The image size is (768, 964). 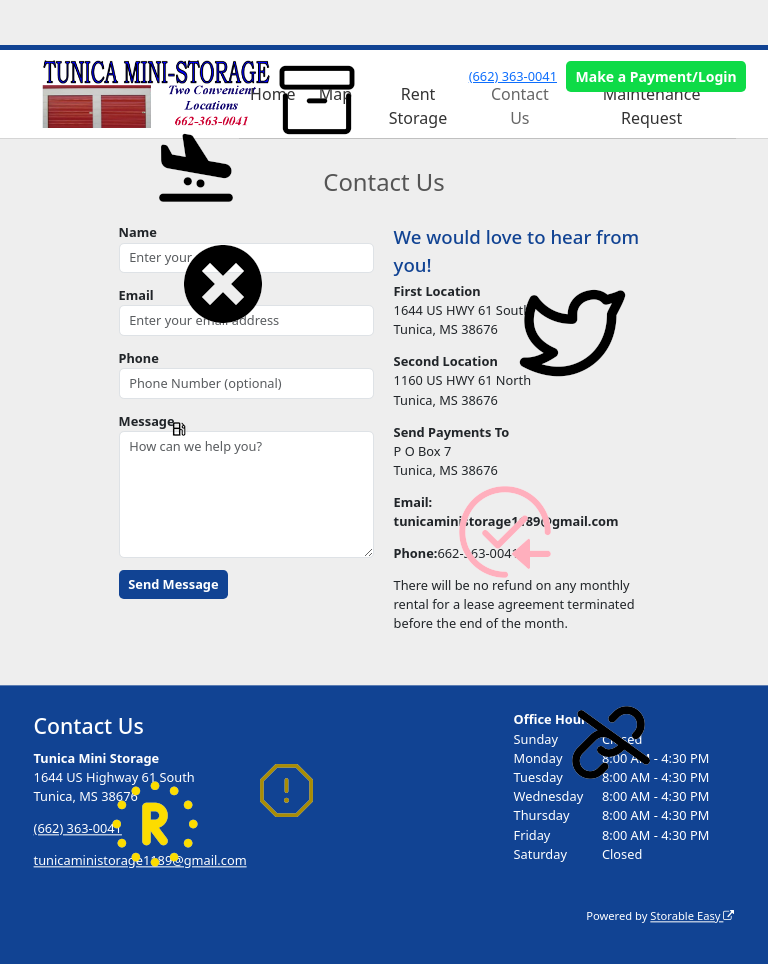 What do you see at coordinates (179, 429) in the screenshot?
I see `find nearby gas stations` at bounding box center [179, 429].